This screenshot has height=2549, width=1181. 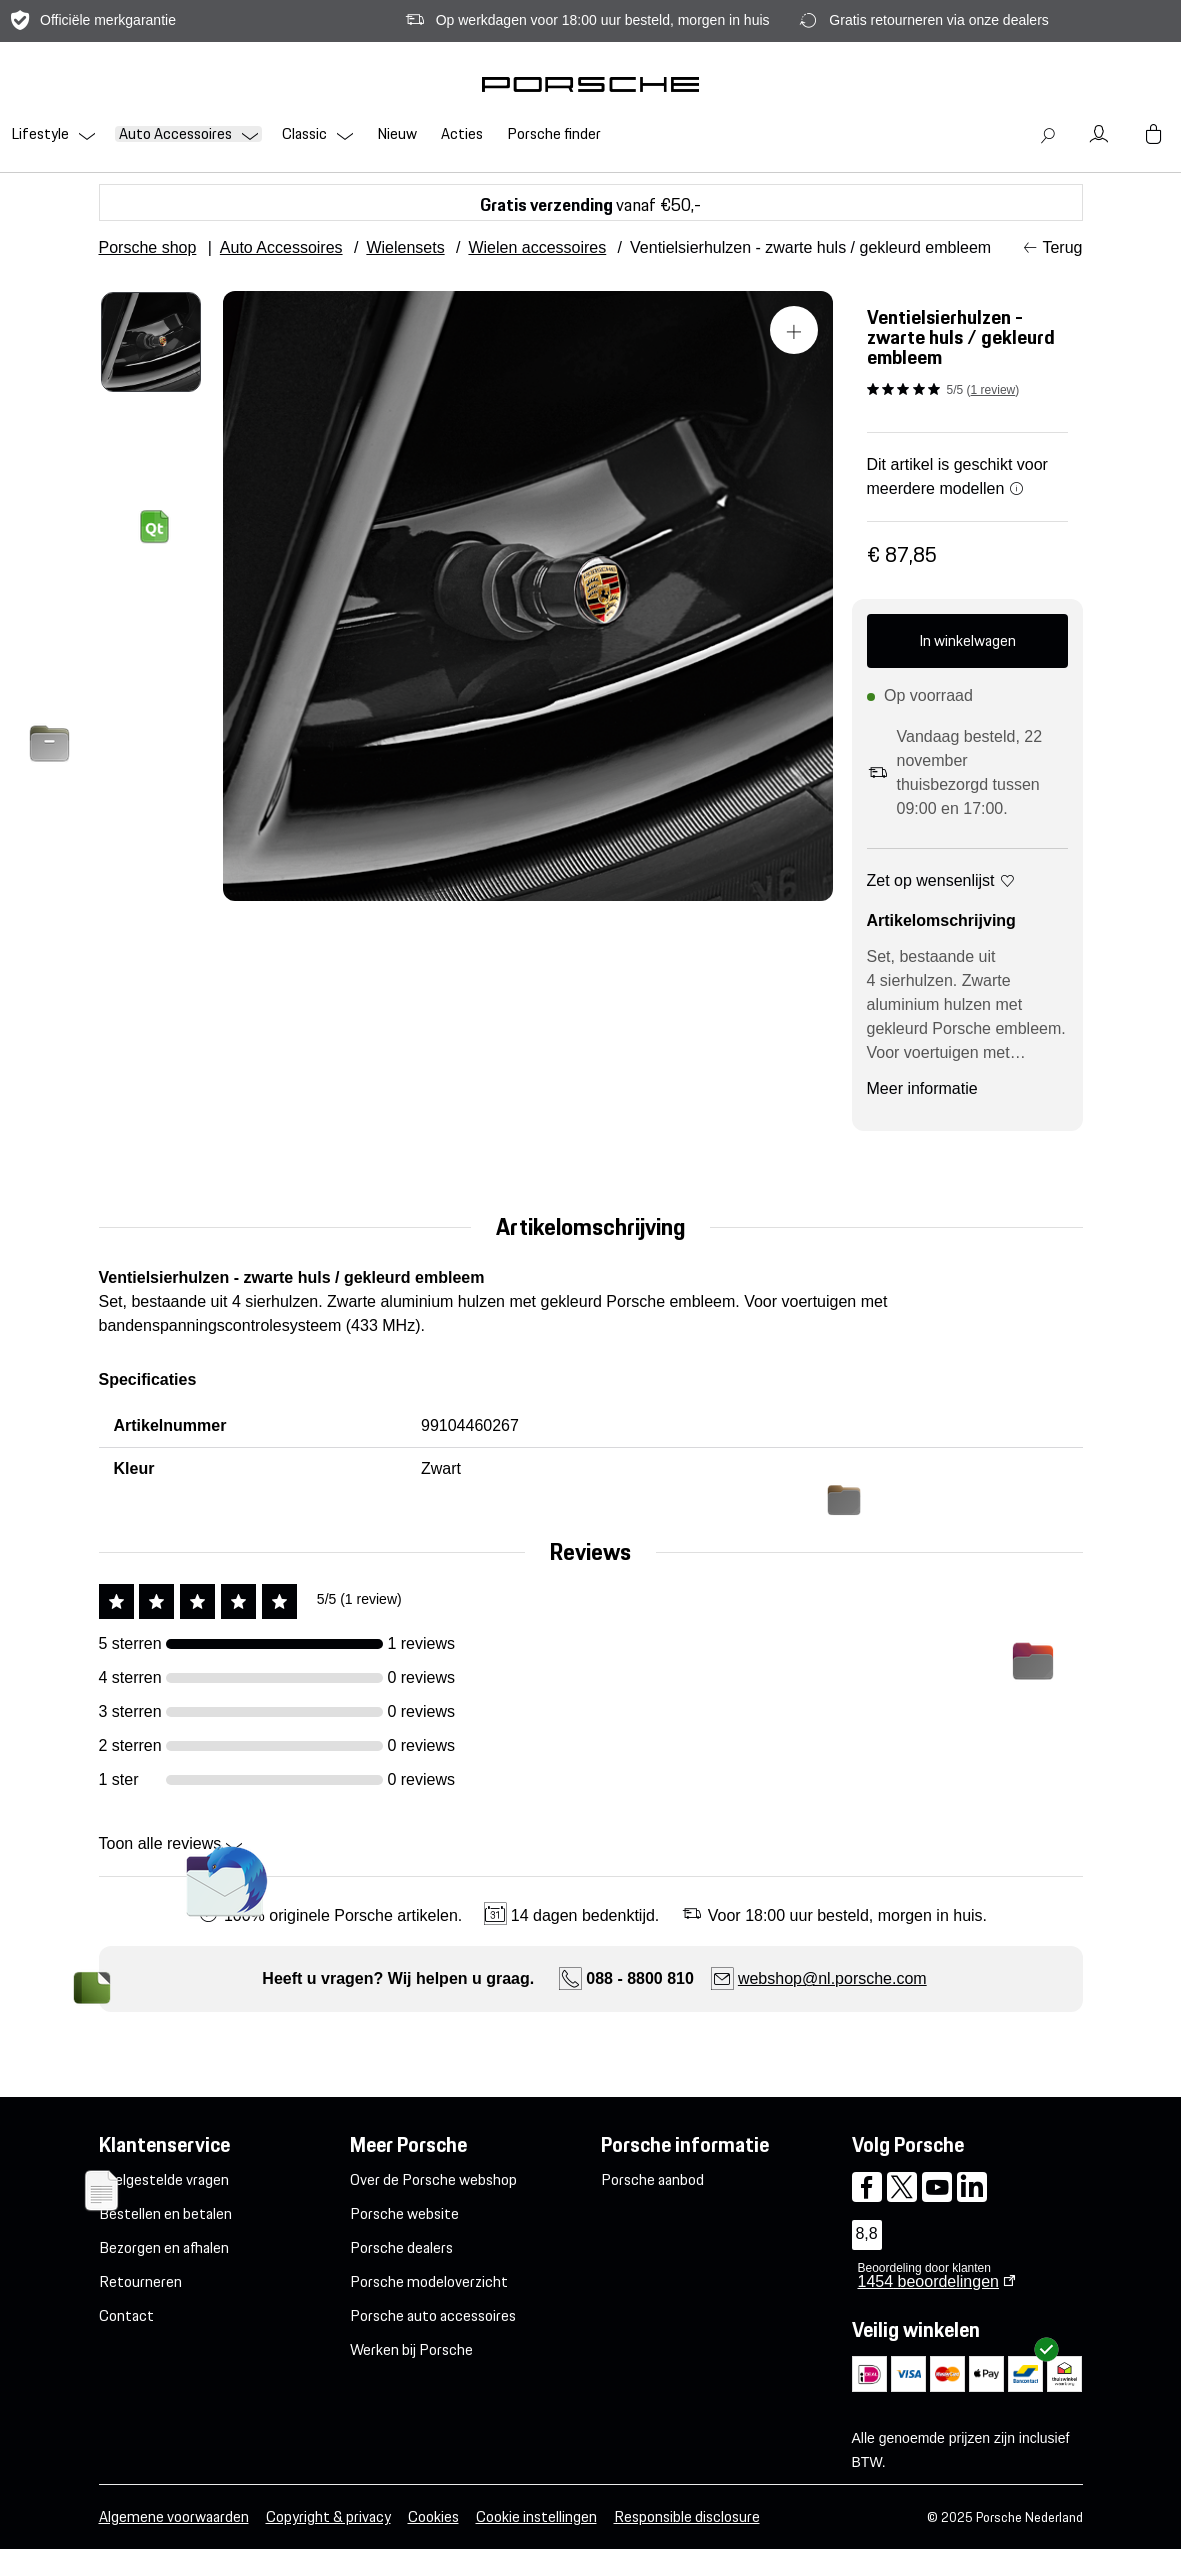 I want to click on open thunderbird email folder, so click(x=224, y=1888).